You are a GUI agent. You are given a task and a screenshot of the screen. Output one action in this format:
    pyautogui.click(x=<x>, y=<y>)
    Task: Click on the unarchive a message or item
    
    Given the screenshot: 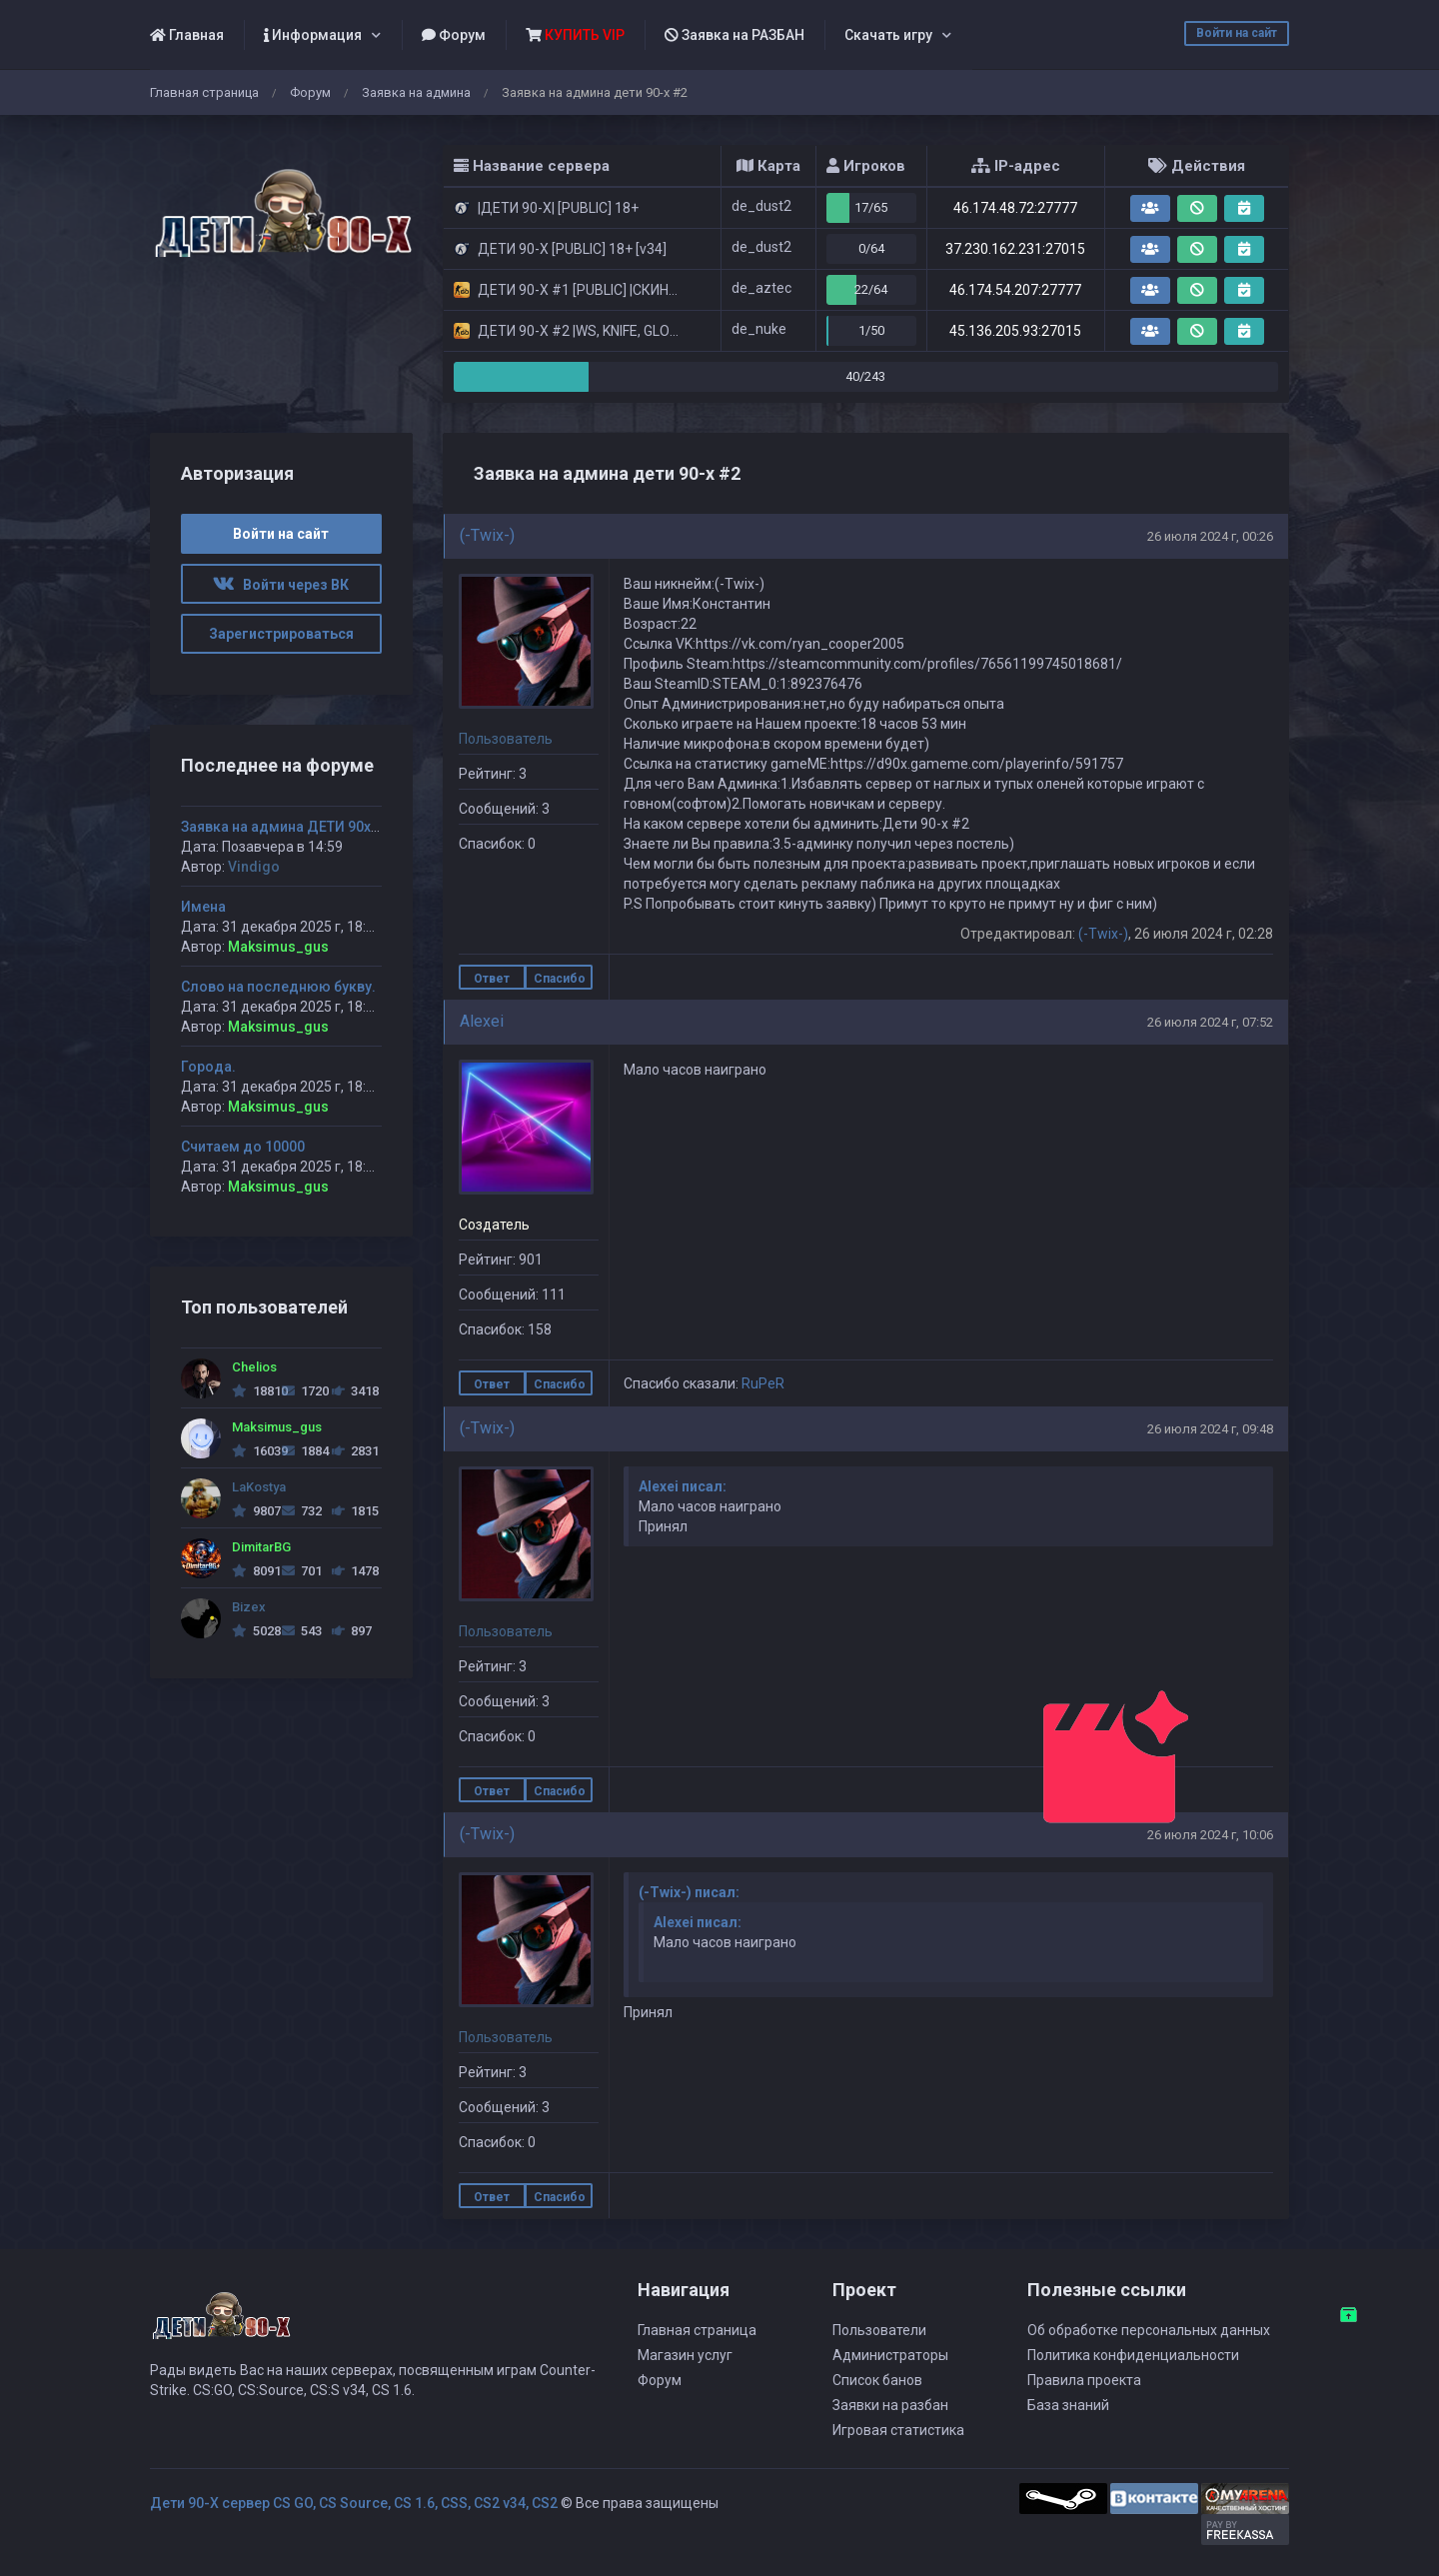 What is the action you would take?
    pyautogui.click(x=1348, y=2314)
    